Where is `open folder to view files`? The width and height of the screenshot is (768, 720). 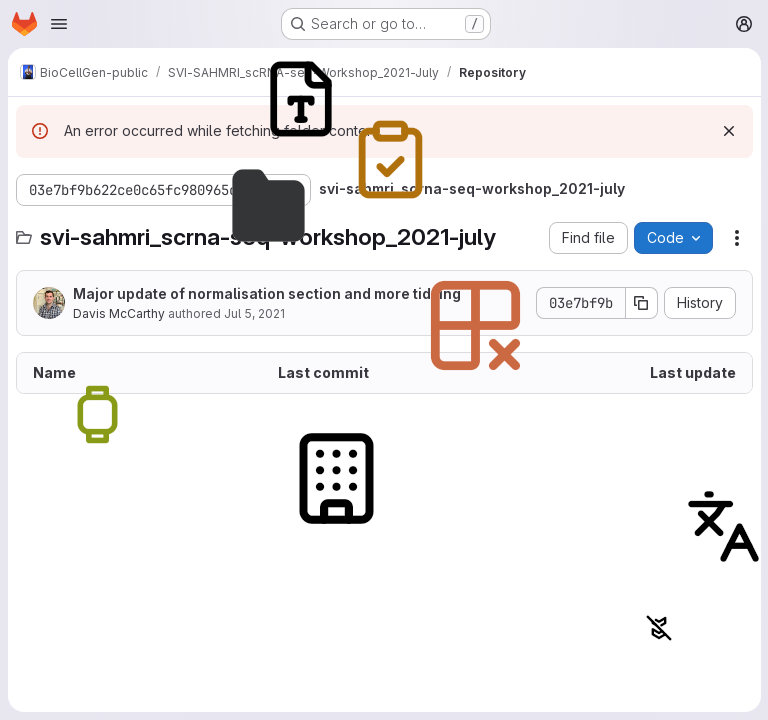 open folder to view files is located at coordinates (268, 205).